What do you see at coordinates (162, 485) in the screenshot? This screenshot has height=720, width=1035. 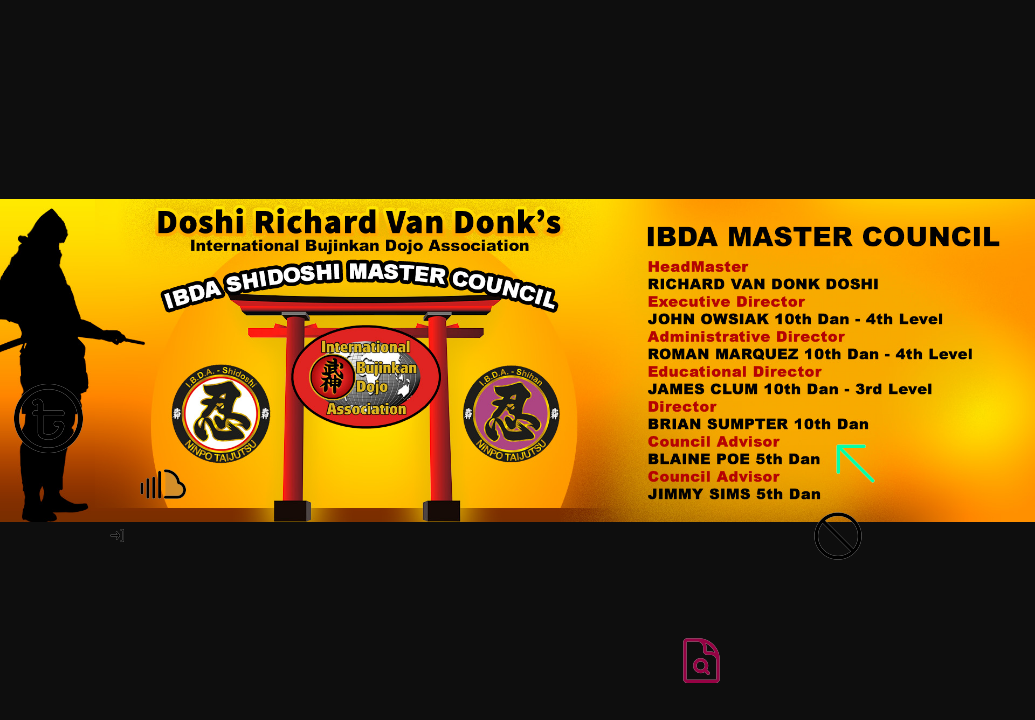 I see `open soundcloud app` at bounding box center [162, 485].